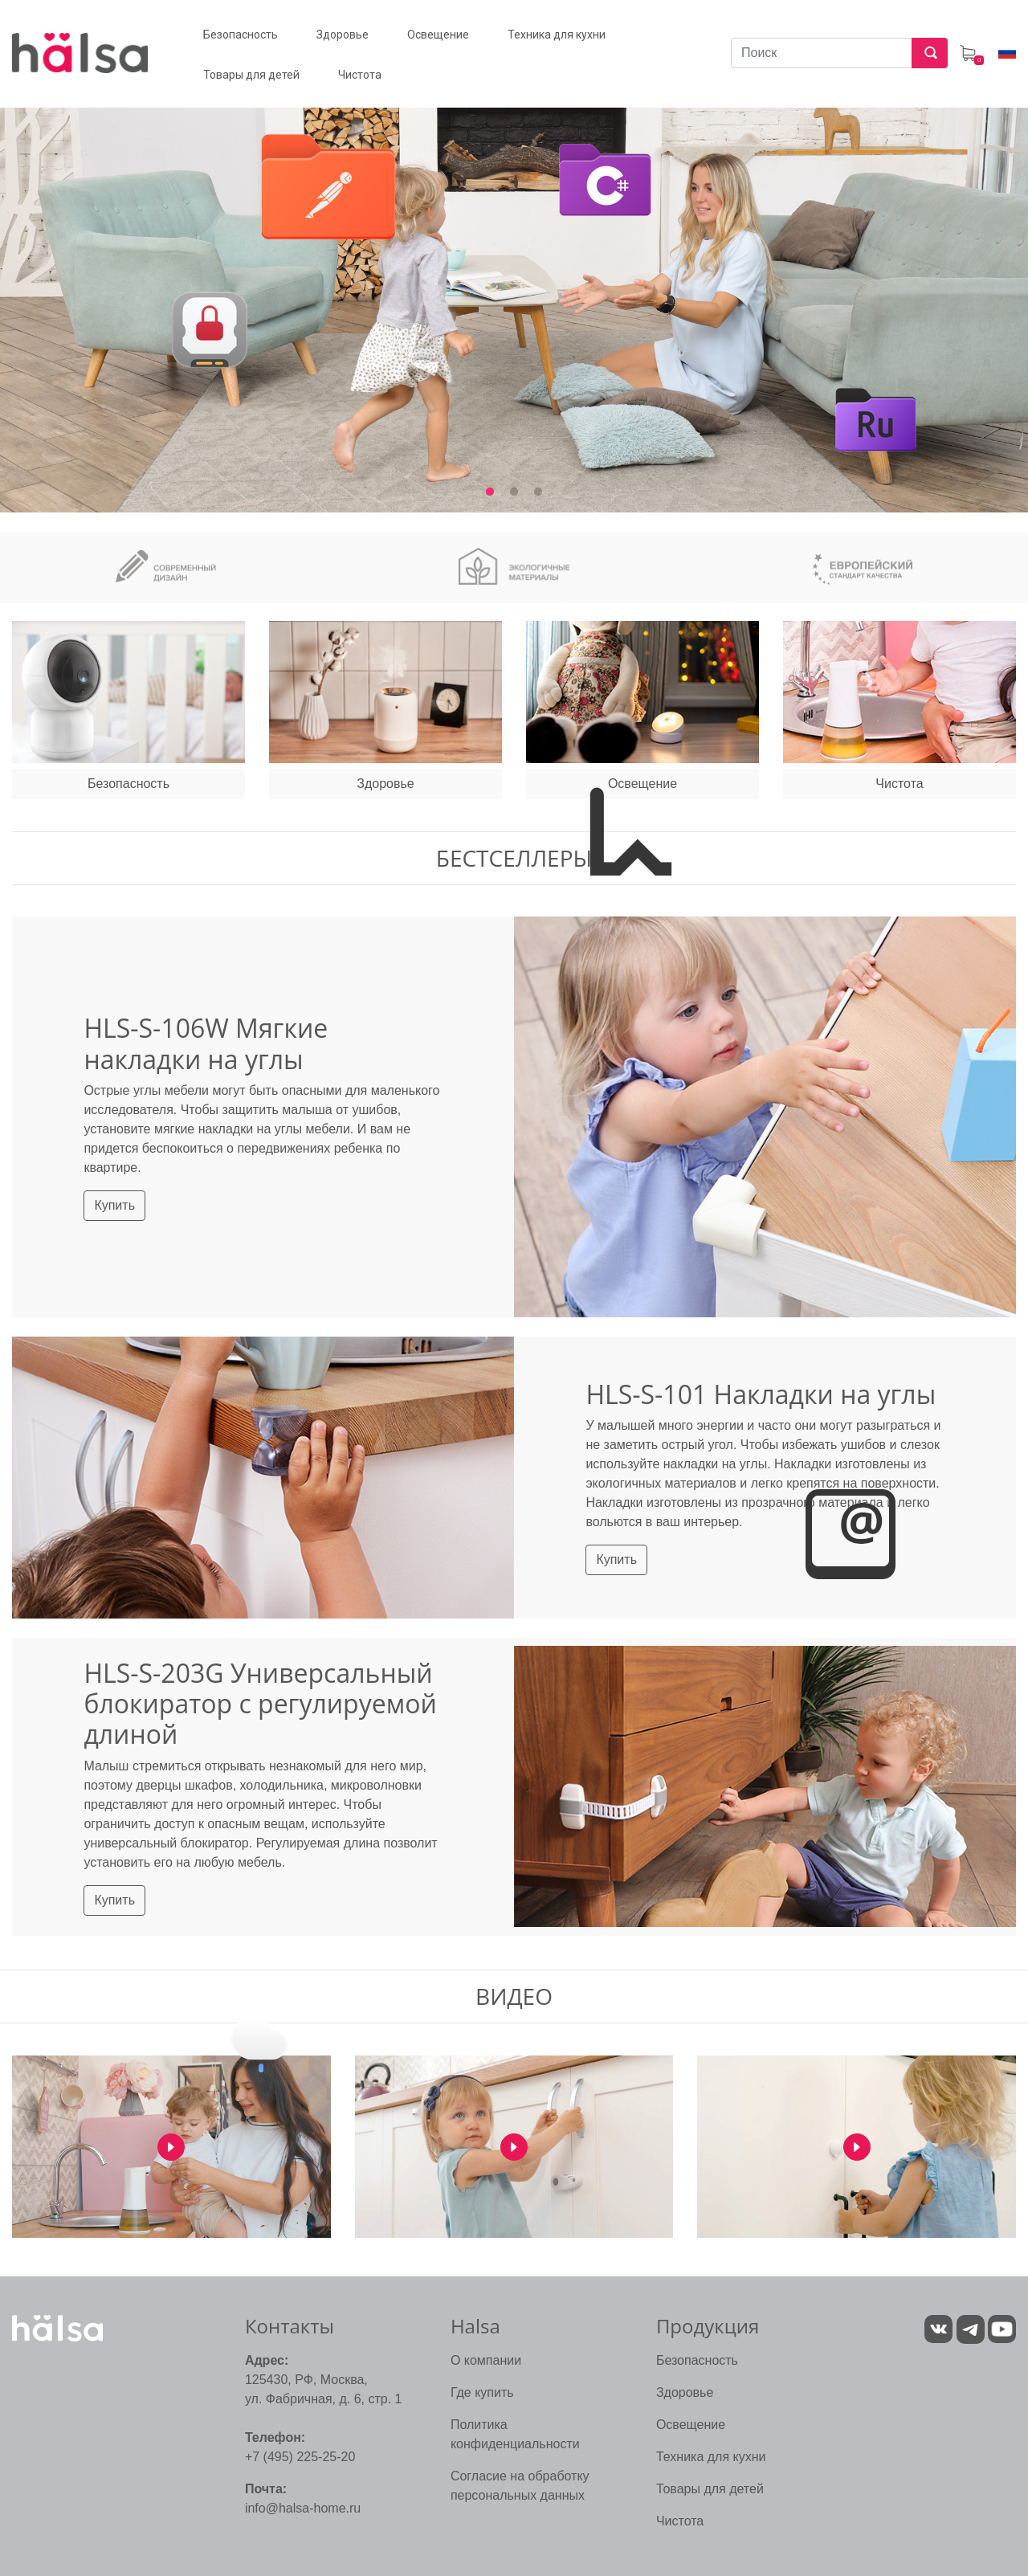 The image size is (1028, 2576). I want to click on open folder containing Adobe Rush project files, so click(875, 422).